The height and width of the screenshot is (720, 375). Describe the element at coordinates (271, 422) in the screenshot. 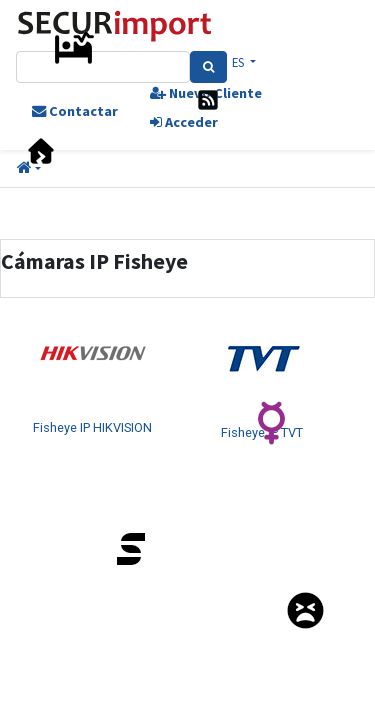

I see `indicates mercury as a planetary or astrological symbol` at that location.